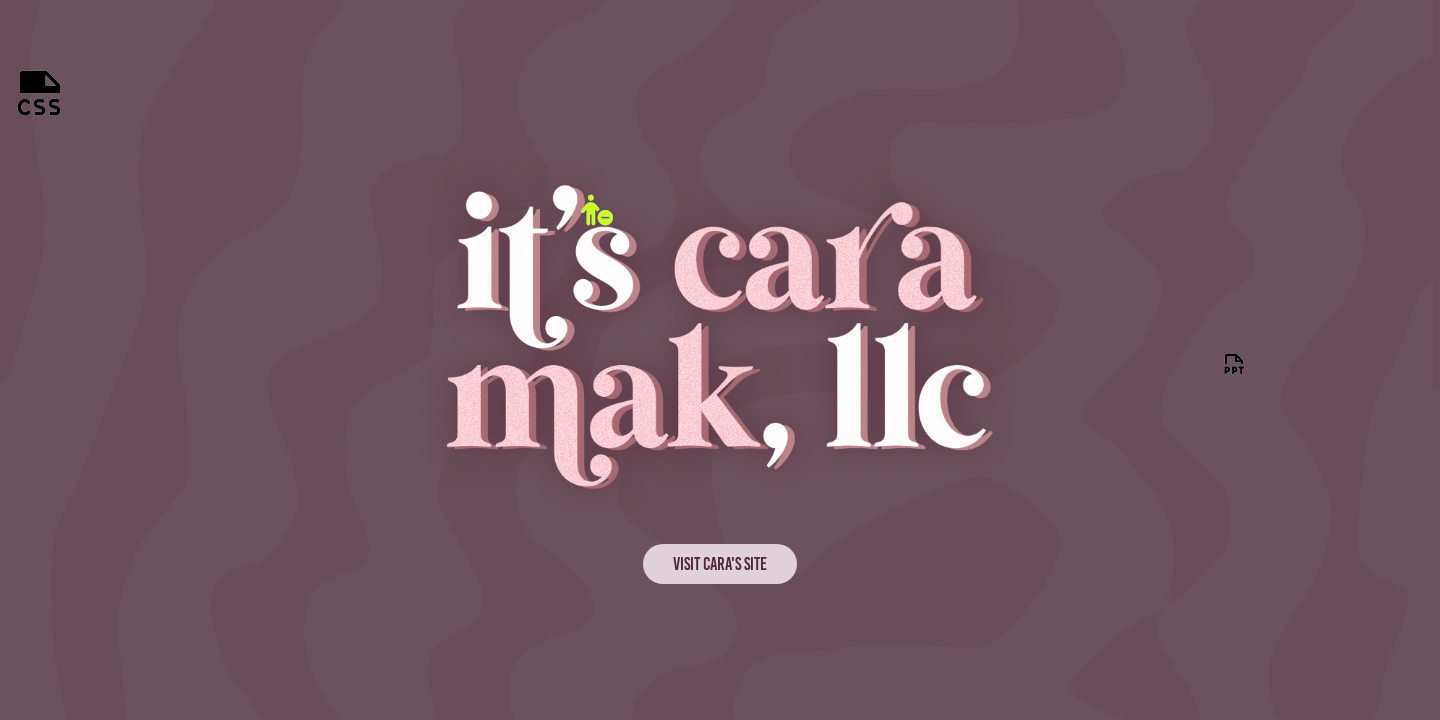 The image size is (1440, 720). Describe the element at coordinates (1234, 365) in the screenshot. I see `open a PowerPoint presentation file` at that location.